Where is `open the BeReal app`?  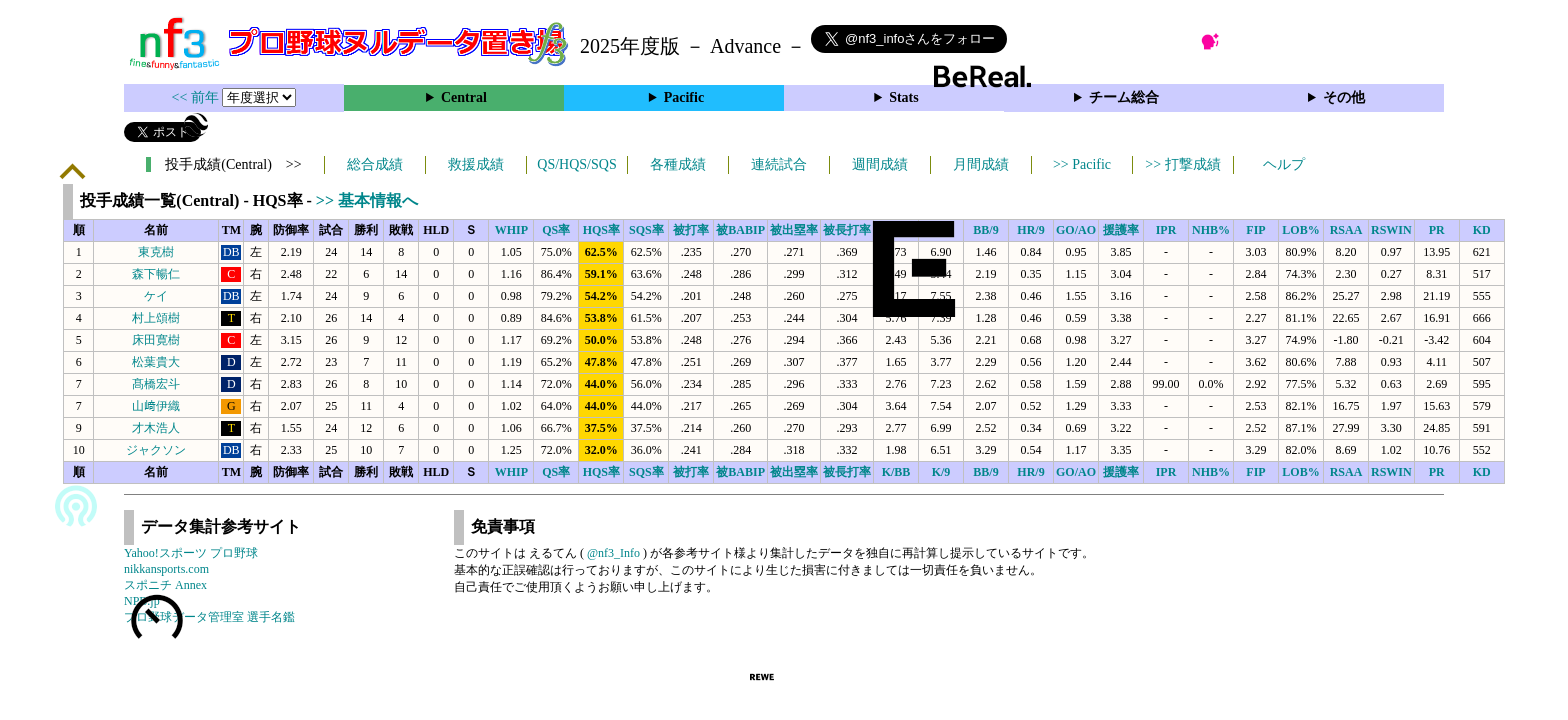
open the BeReal app is located at coordinates (982, 76).